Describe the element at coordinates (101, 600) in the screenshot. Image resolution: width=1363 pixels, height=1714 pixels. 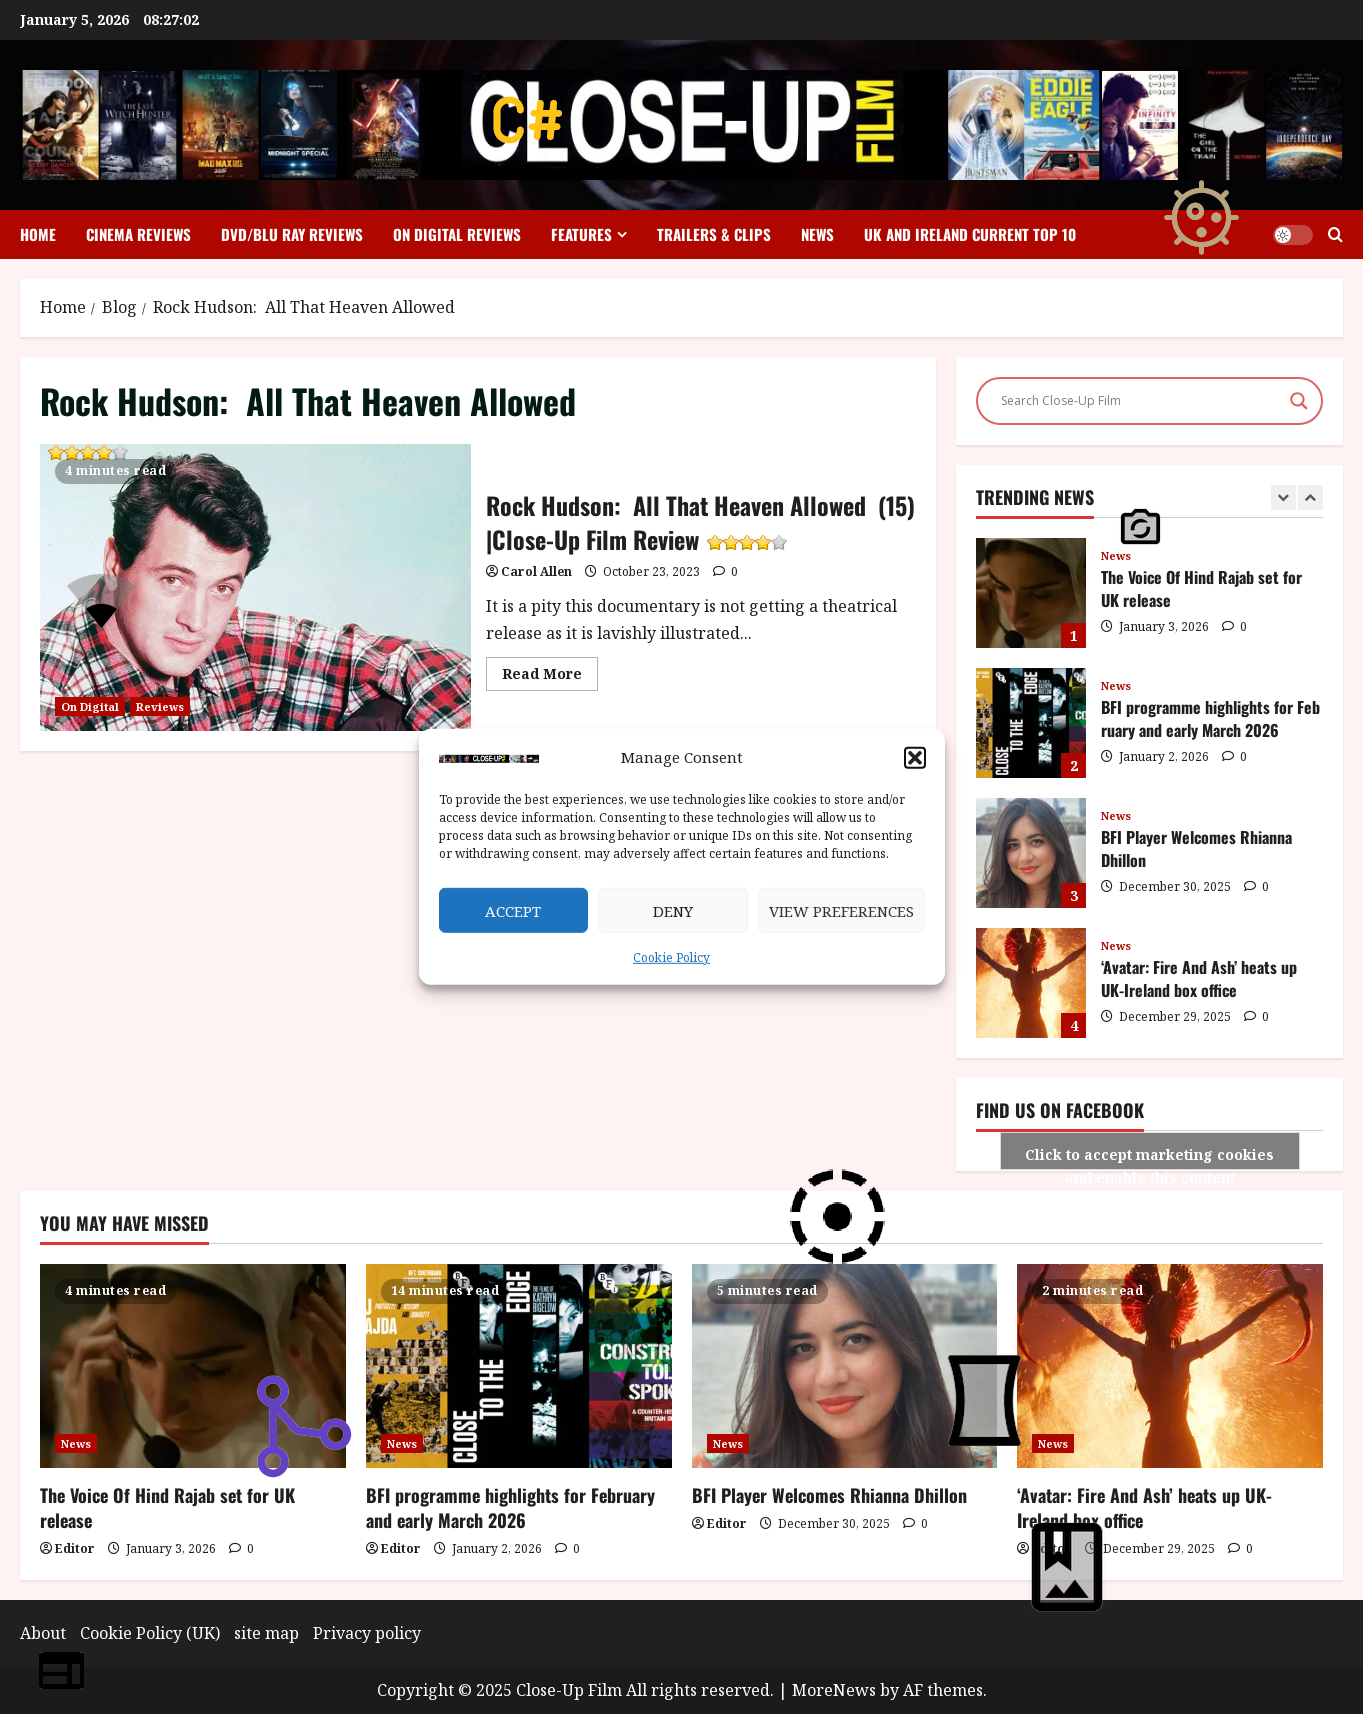
I see `indicates weak wifi signal strength (1 bar)` at that location.